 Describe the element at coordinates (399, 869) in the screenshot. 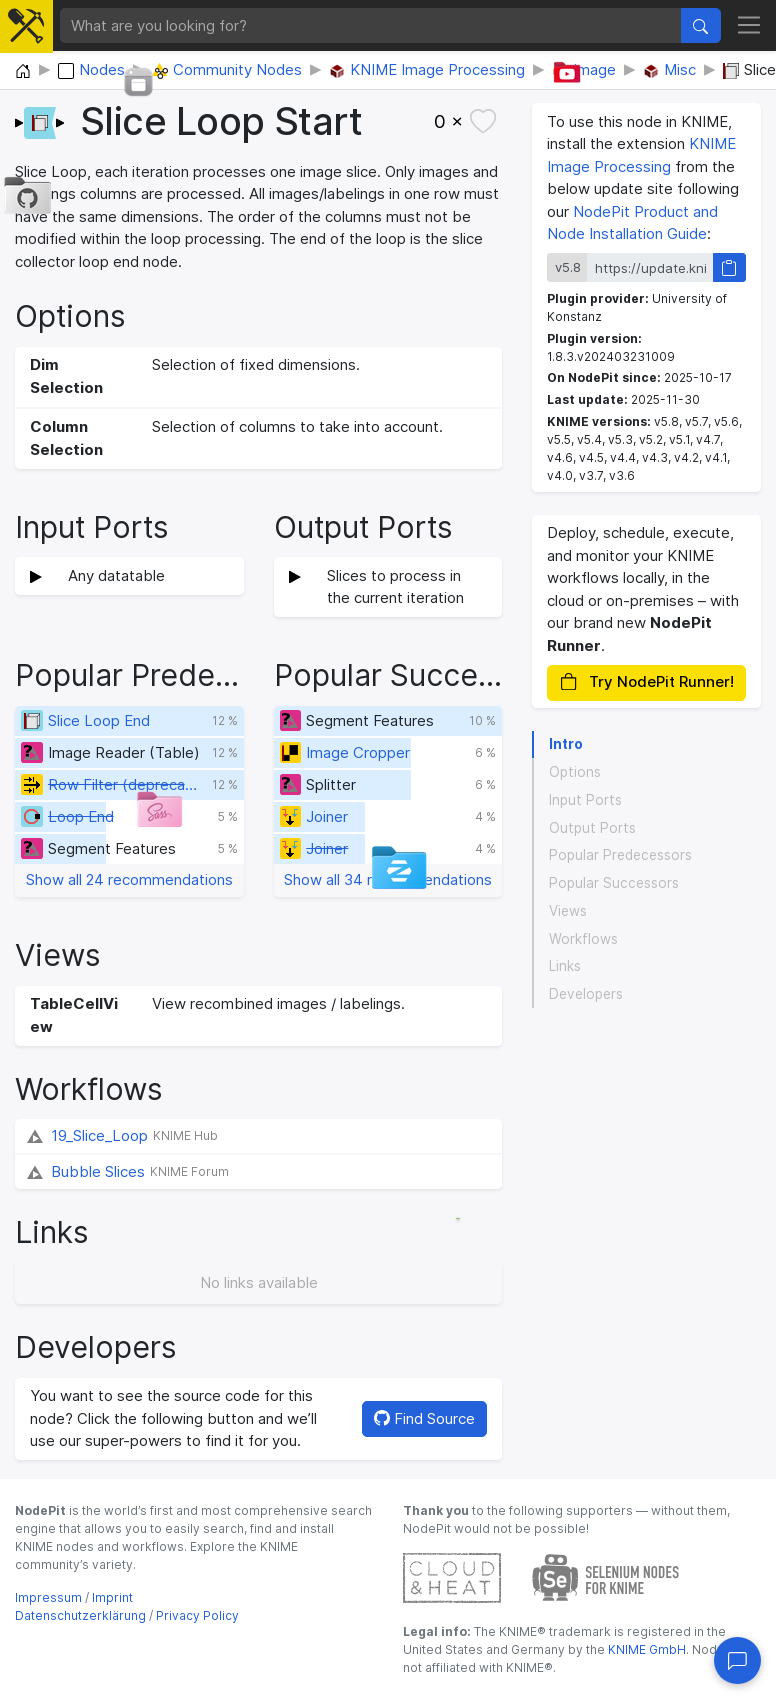

I see `open zorin os system folder` at that location.